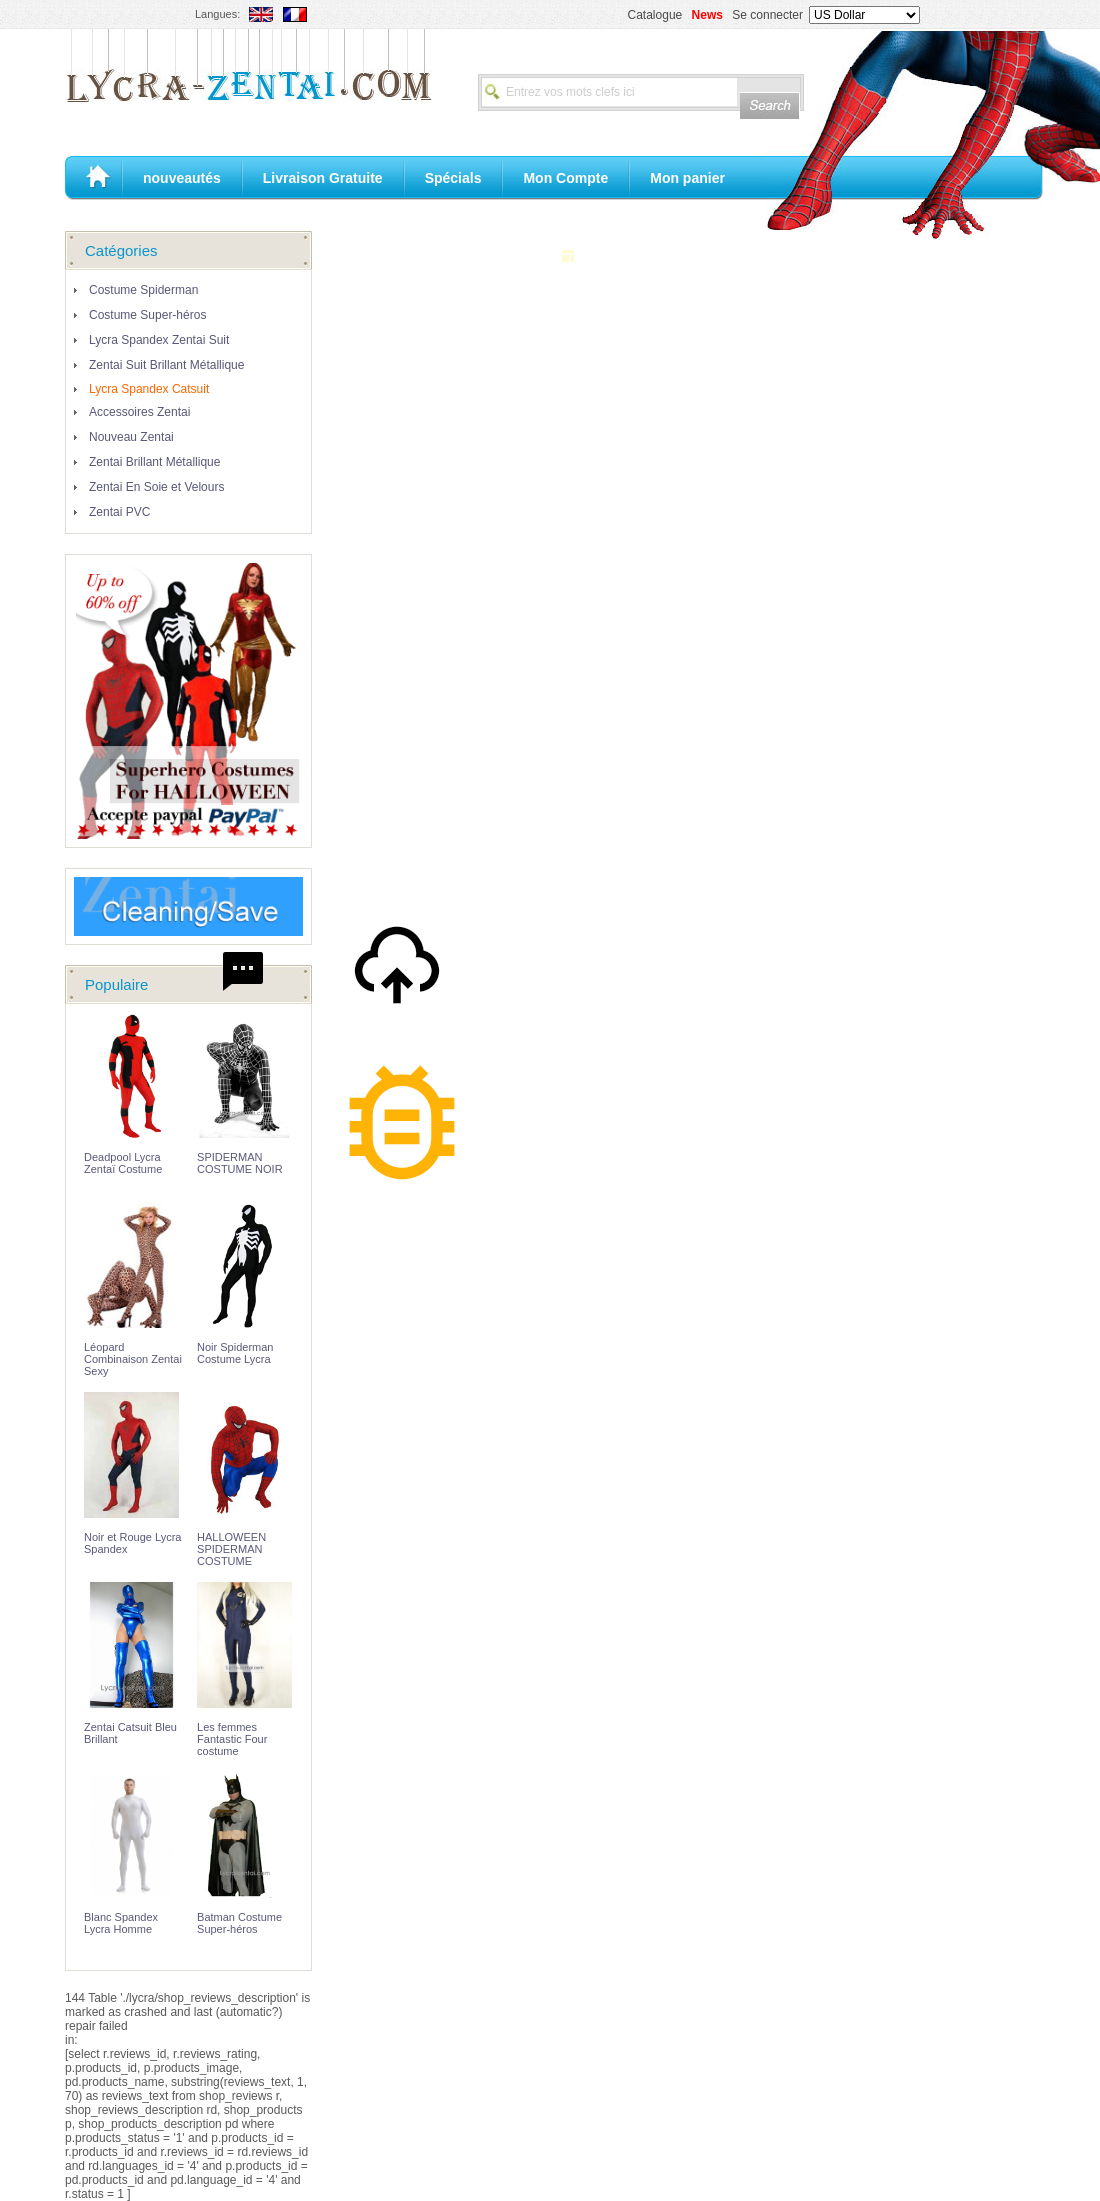  Describe the element at coordinates (402, 1121) in the screenshot. I see `report a bug or software issue` at that location.